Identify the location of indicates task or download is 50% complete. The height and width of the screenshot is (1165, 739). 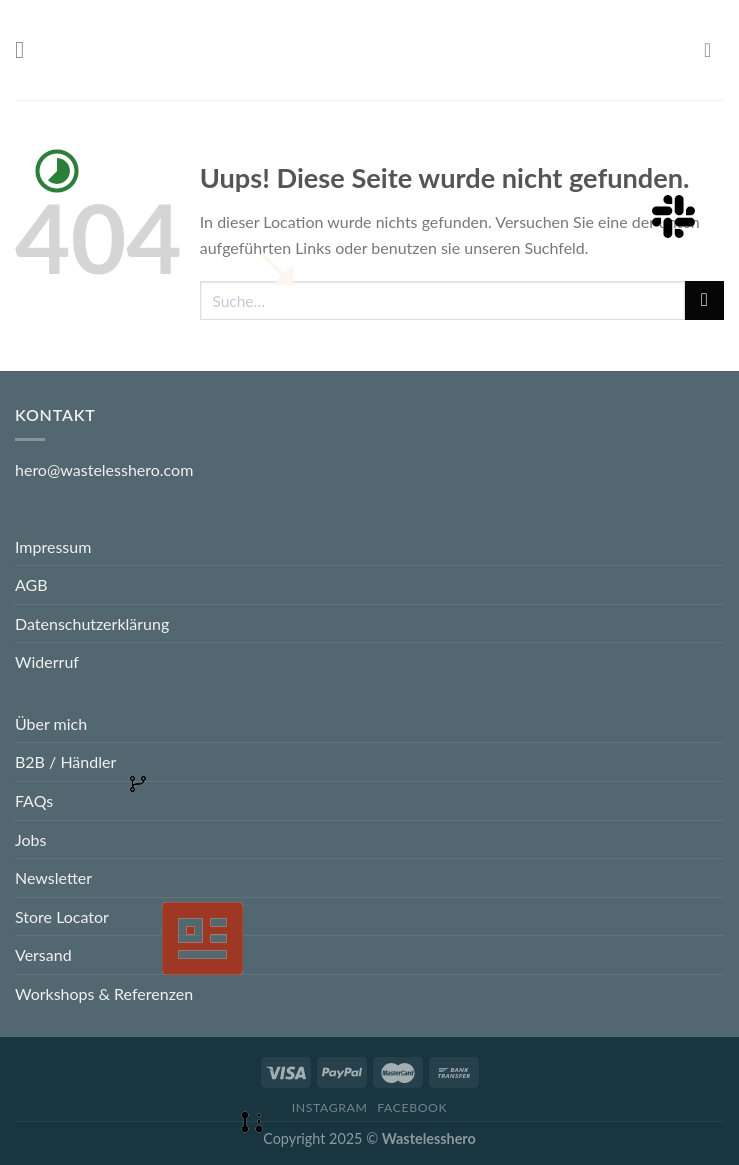
(57, 171).